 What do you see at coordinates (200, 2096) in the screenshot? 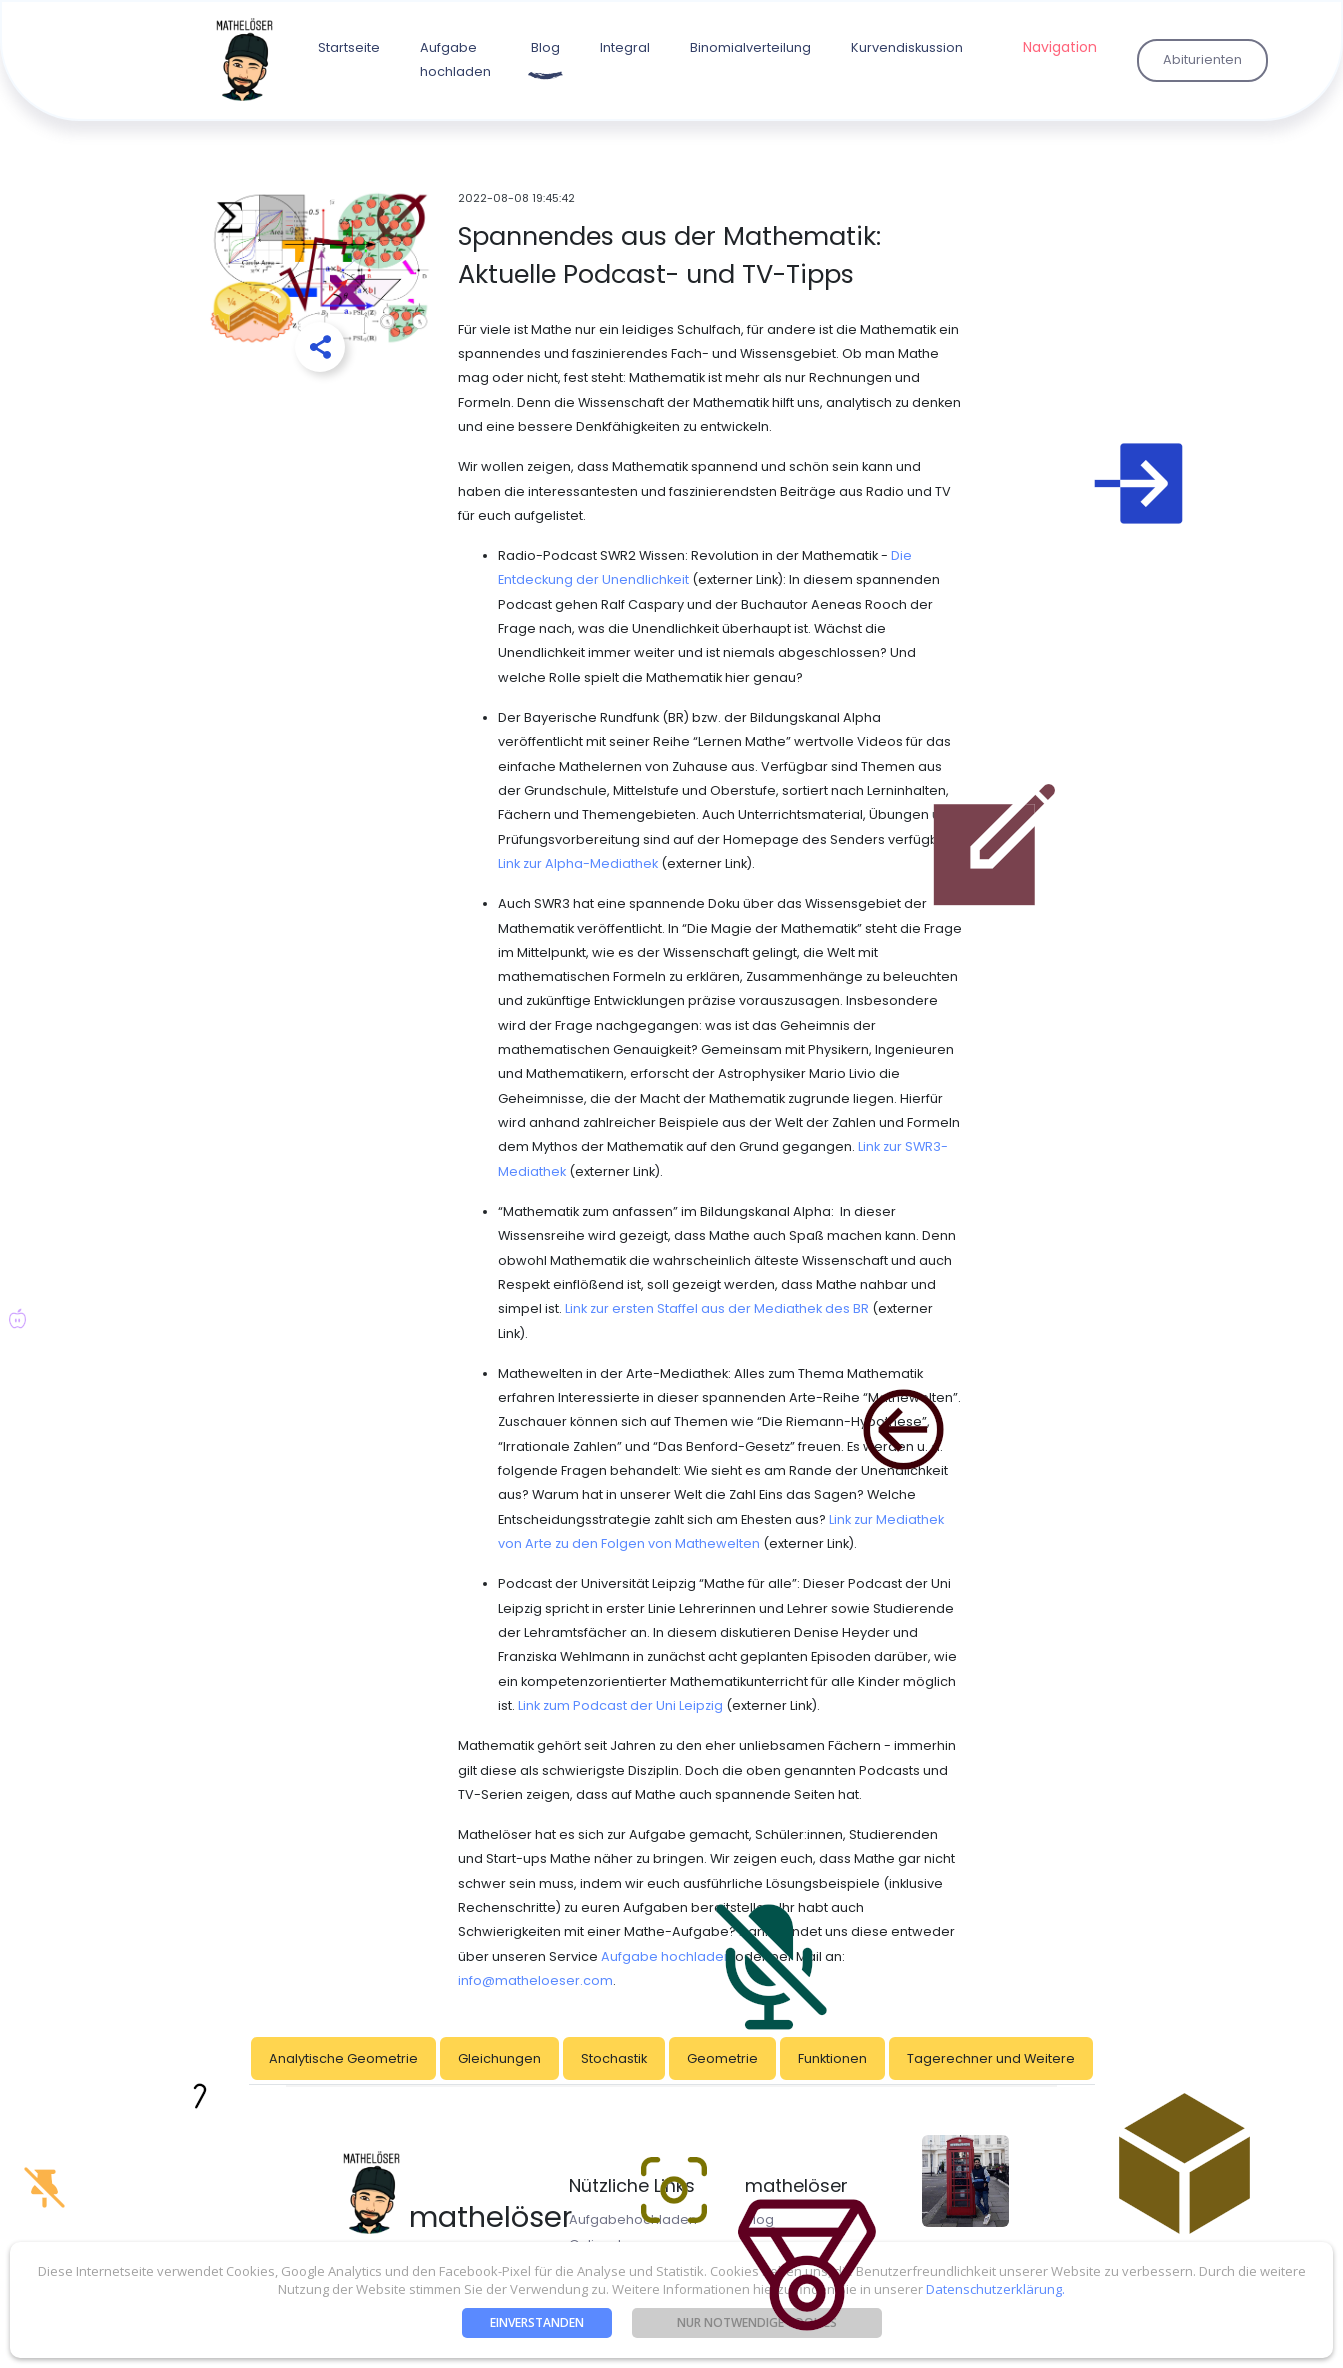
I see `accessibility support or mobility assistance` at bounding box center [200, 2096].